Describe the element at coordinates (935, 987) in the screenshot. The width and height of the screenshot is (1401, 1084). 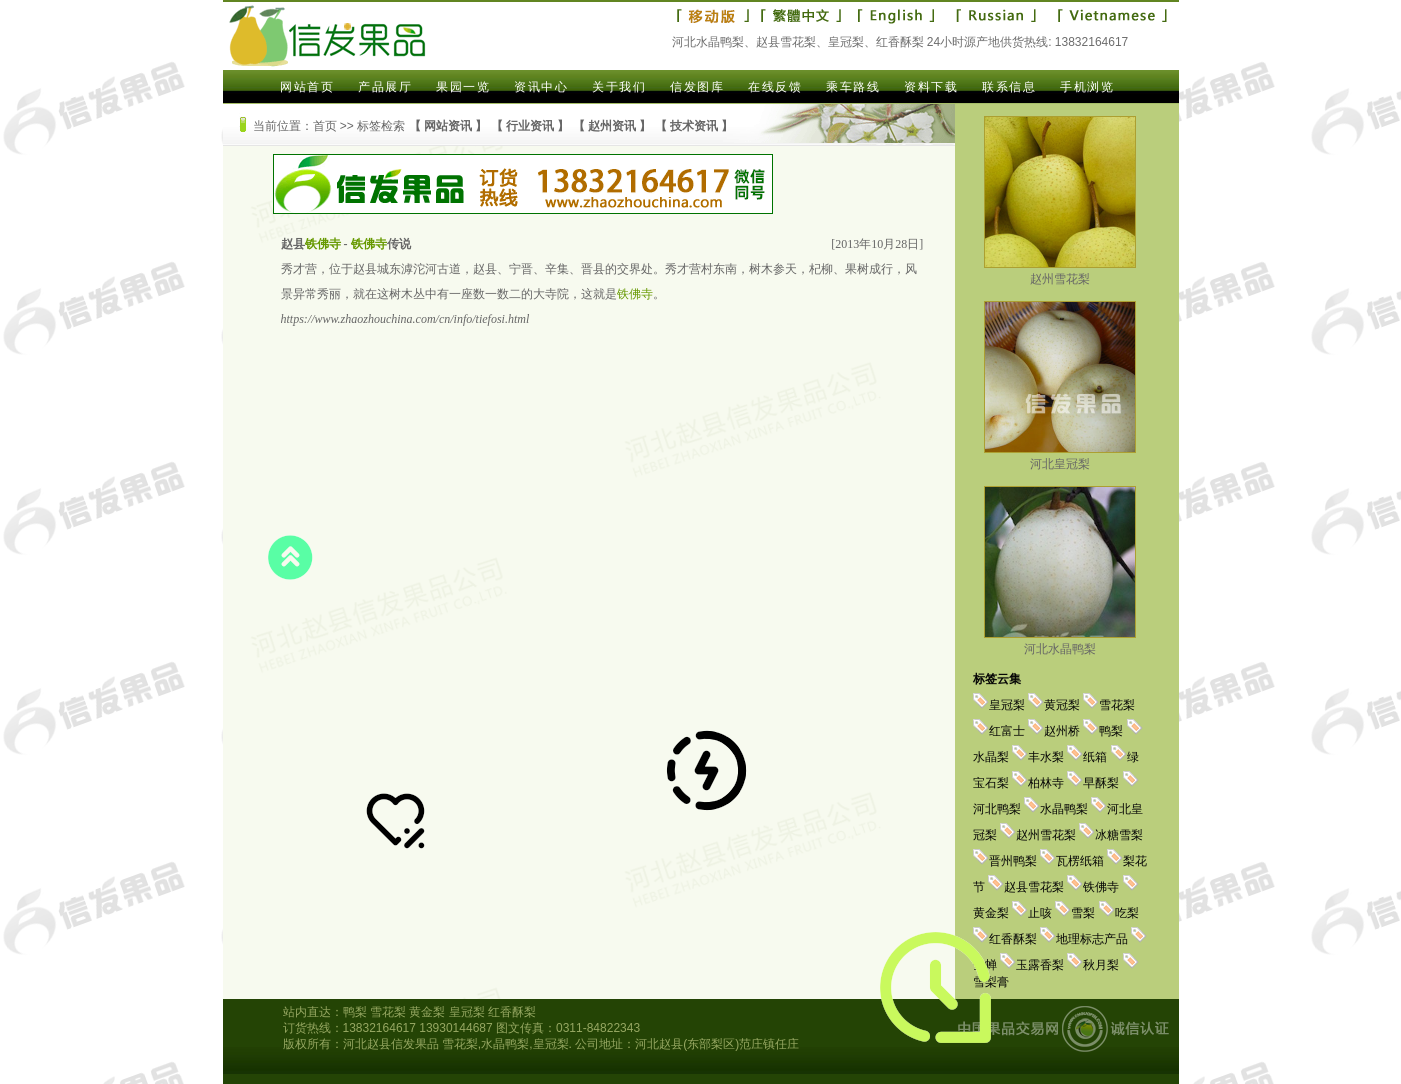
I see `track days until an event or deadline` at that location.